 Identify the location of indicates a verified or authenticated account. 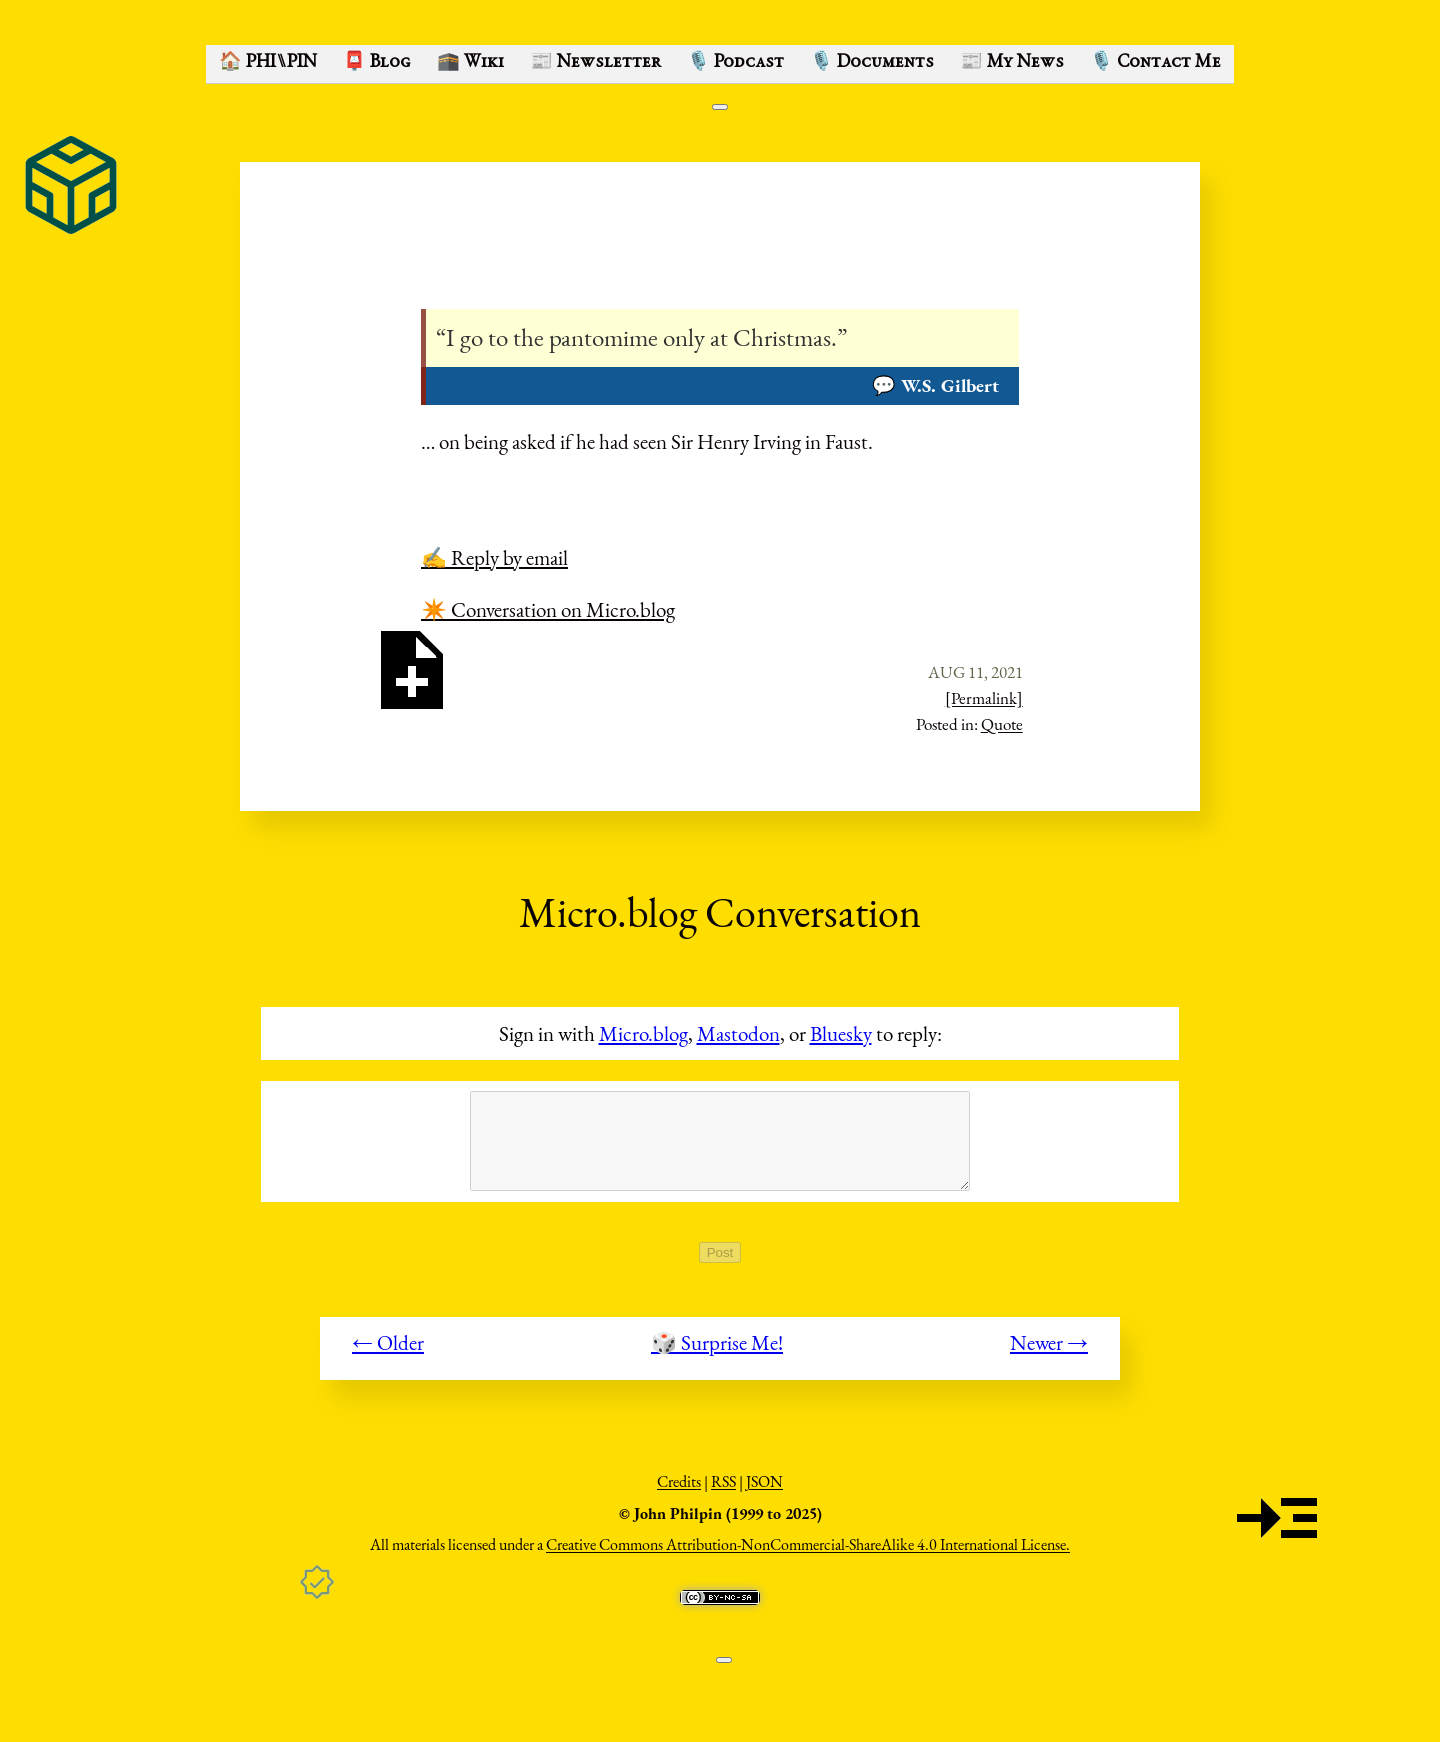
(317, 1582).